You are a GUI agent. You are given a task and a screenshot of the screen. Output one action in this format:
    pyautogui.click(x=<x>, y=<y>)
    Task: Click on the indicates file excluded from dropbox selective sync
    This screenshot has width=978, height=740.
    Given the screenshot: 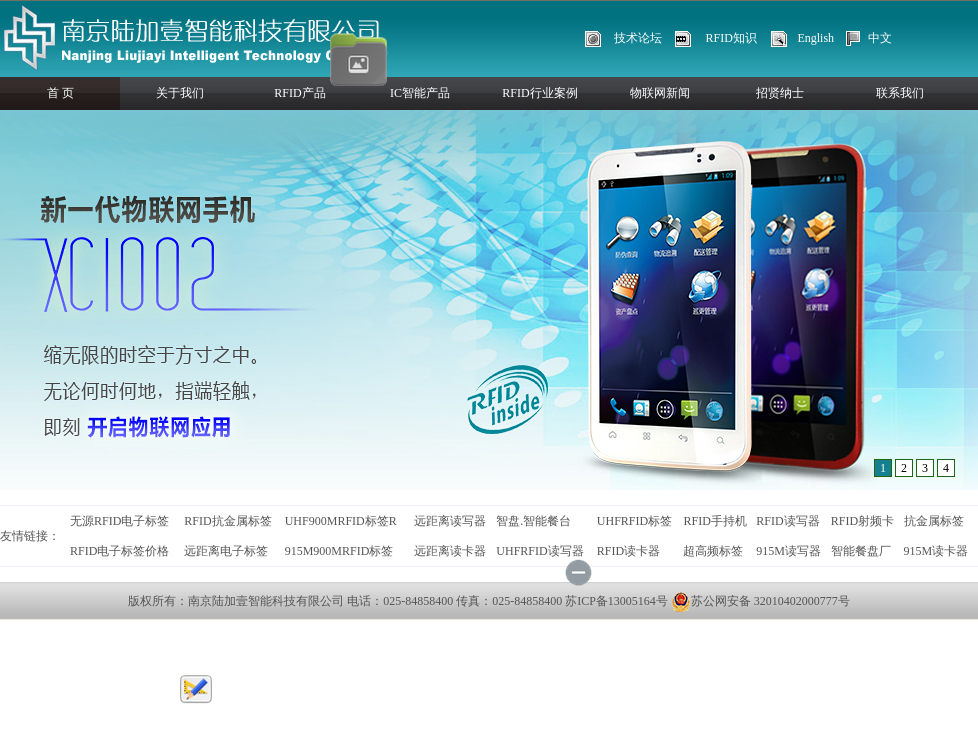 What is the action you would take?
    pyautogui.click(x=578, y=572)
    